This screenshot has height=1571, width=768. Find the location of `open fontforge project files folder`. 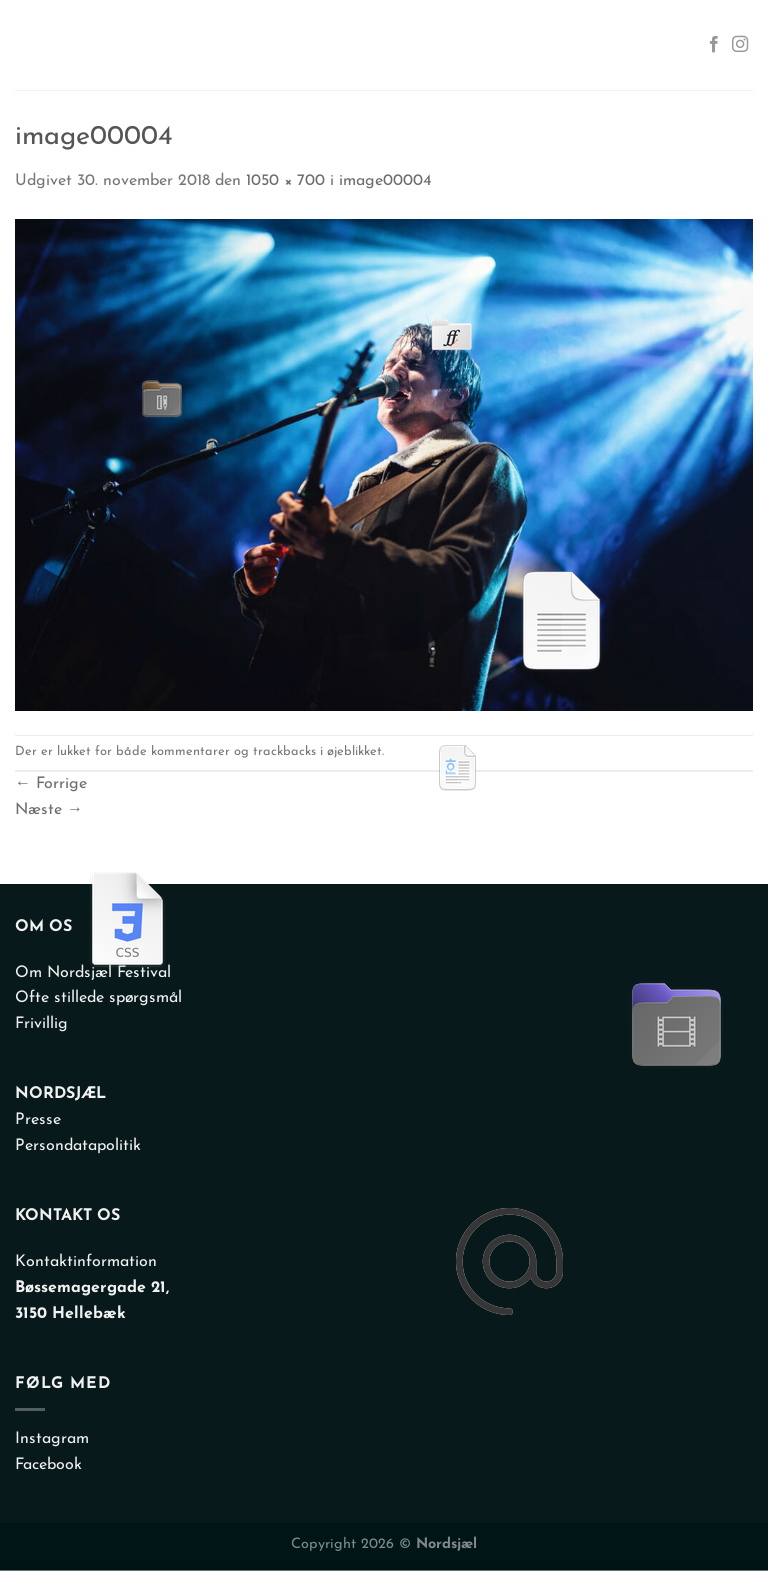

open fontforge project files folder is located at coordinates (451, 335).